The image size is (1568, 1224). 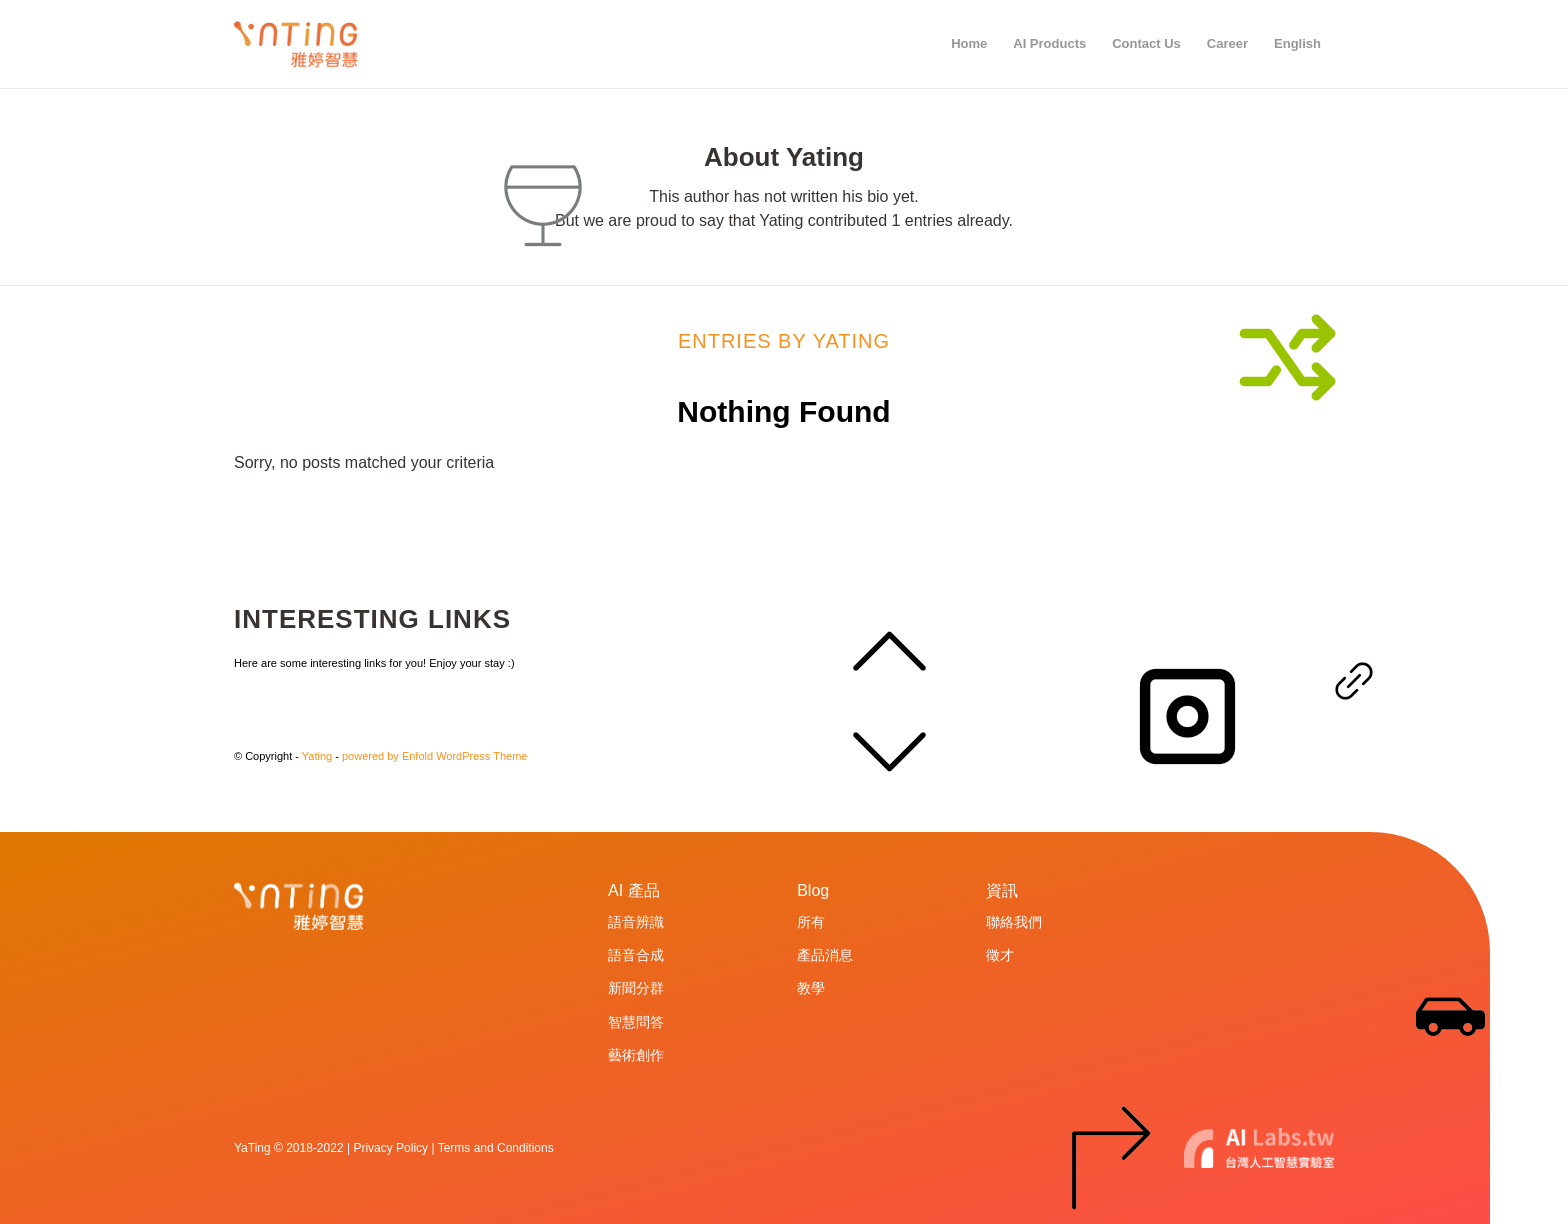 What do you see at coordinates (1354, 681) in the screenshot?
I see `copy link to clipboard` at bounding box center [1354, 681].